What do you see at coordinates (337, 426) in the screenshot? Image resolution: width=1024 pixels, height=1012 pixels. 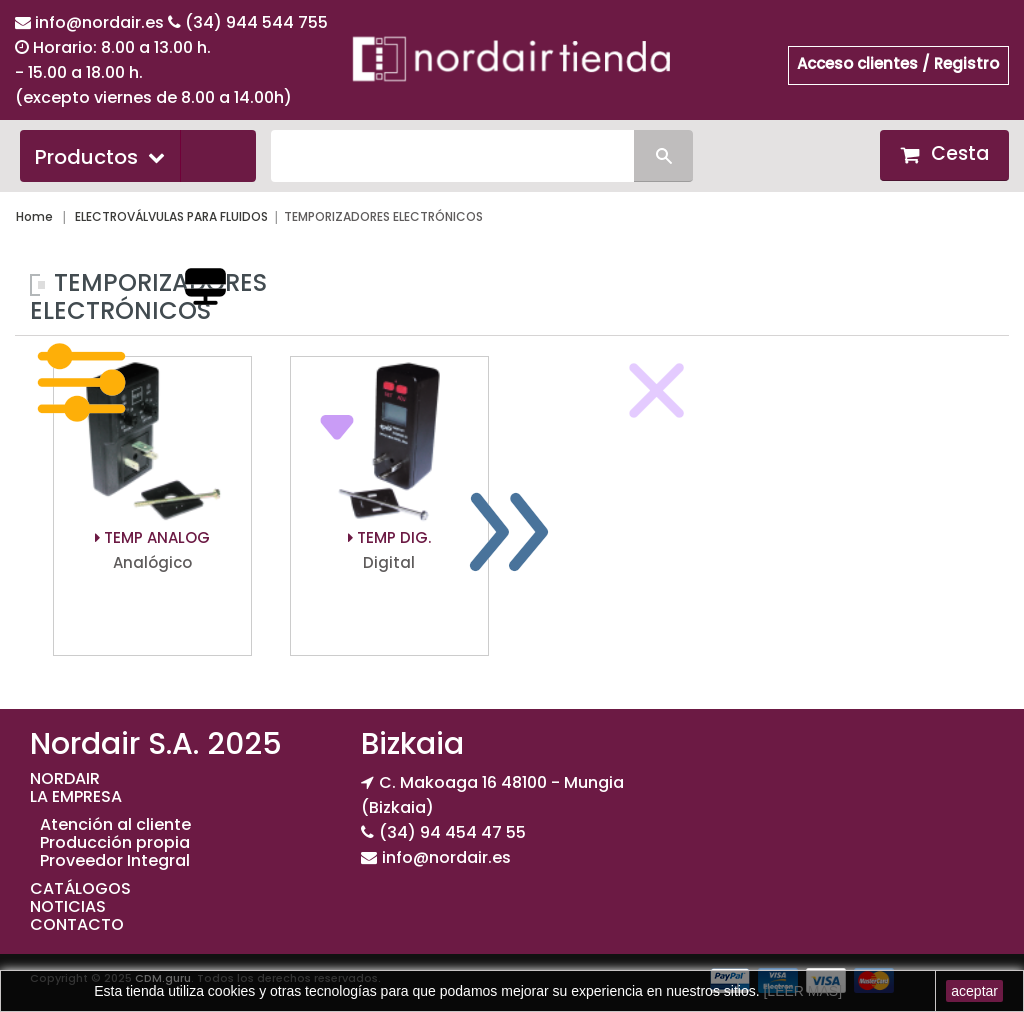 I see `expand dropdown menu` at bounding box center [337, 426].